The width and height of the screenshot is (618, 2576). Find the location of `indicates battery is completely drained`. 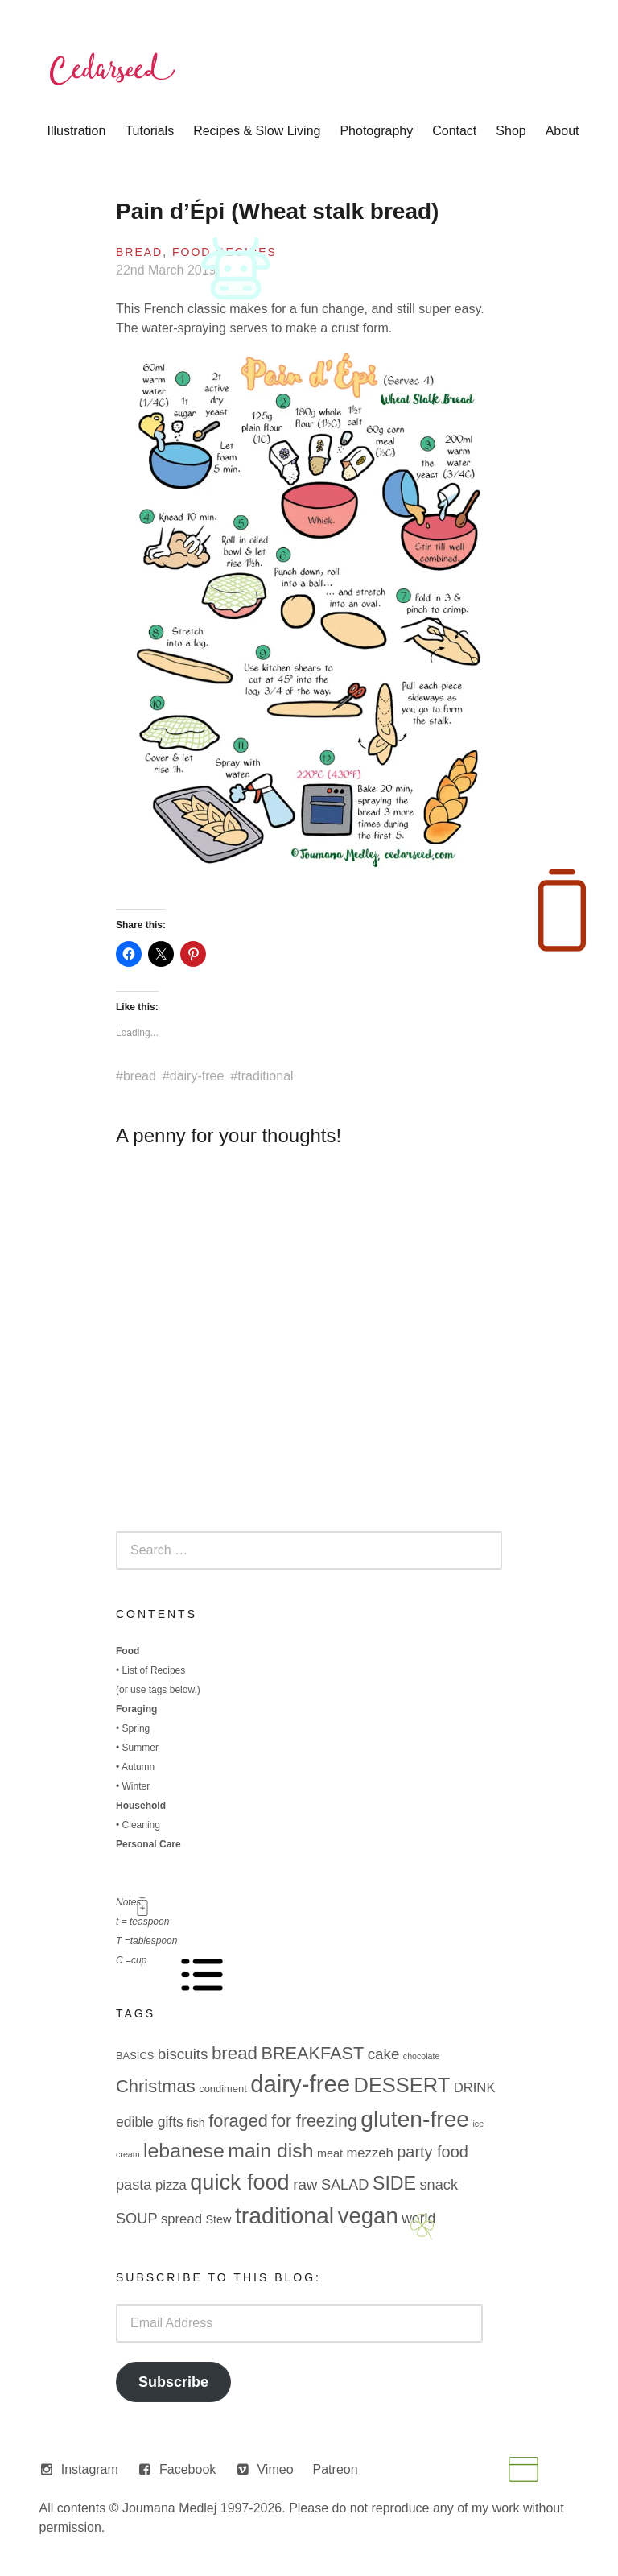

indicates battery is completely drained is located at coordinates (562, 911).